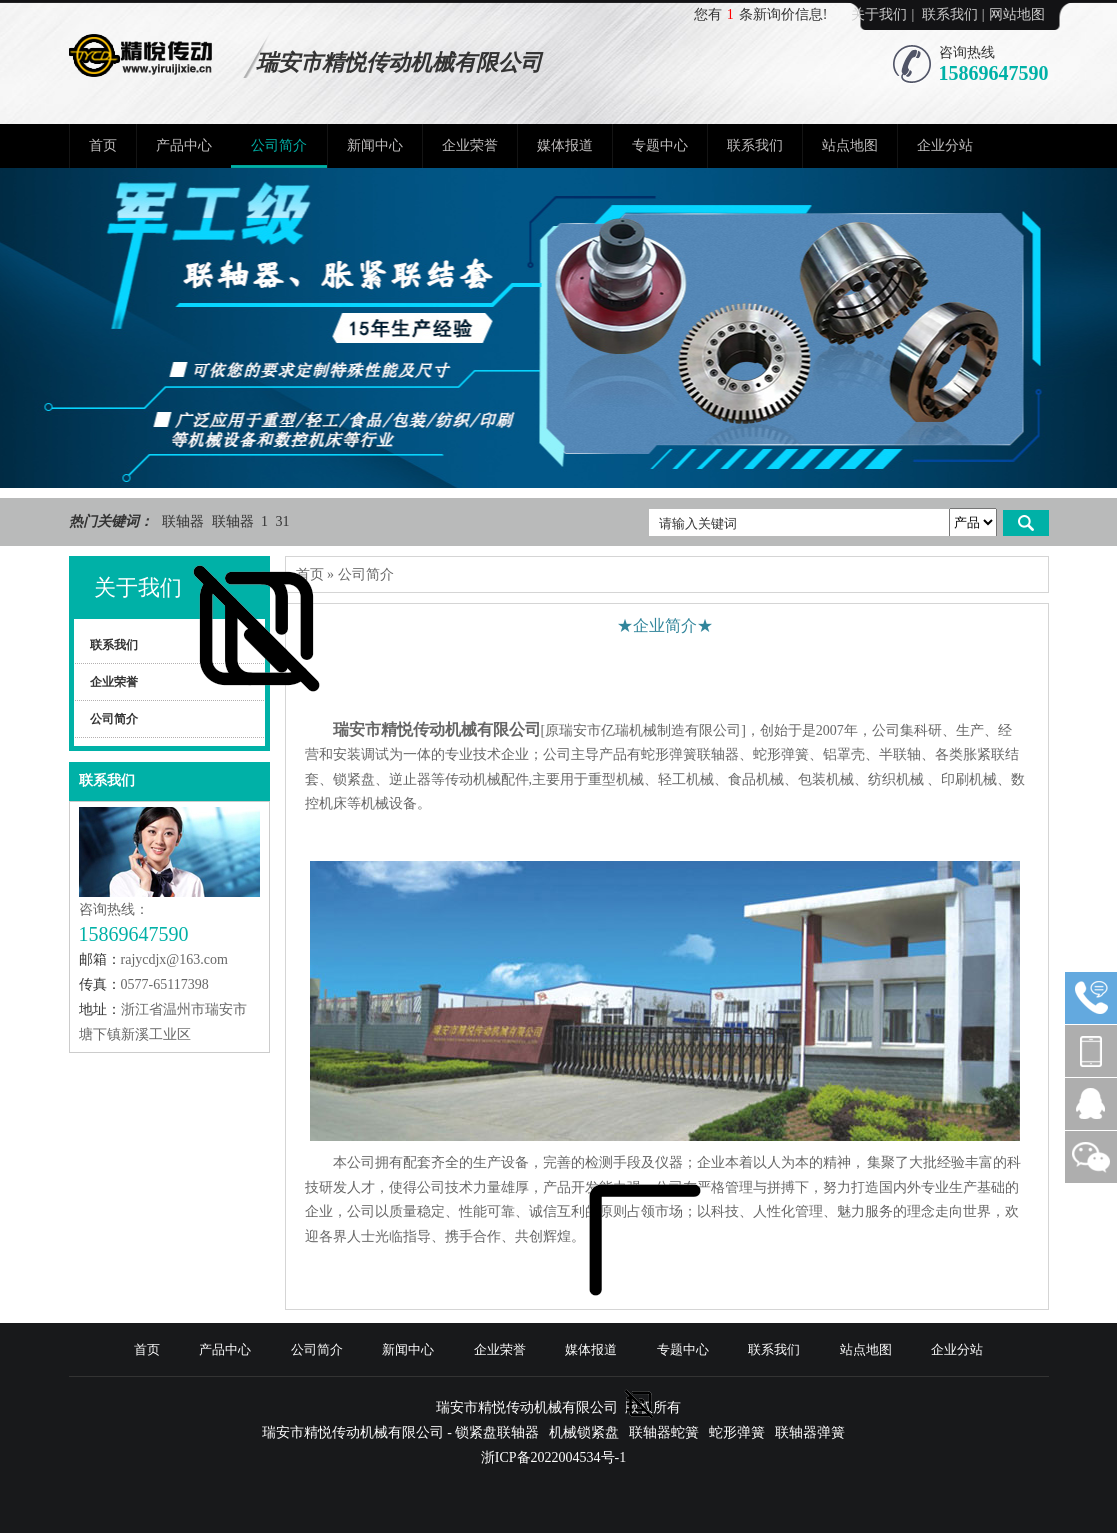 This screenshot has height=1533, width=1117. What do you see at coordinates (645, 1240) in the screenshot?
I see `adjust corner radius of a shape` at bounding box center [645, 1240].